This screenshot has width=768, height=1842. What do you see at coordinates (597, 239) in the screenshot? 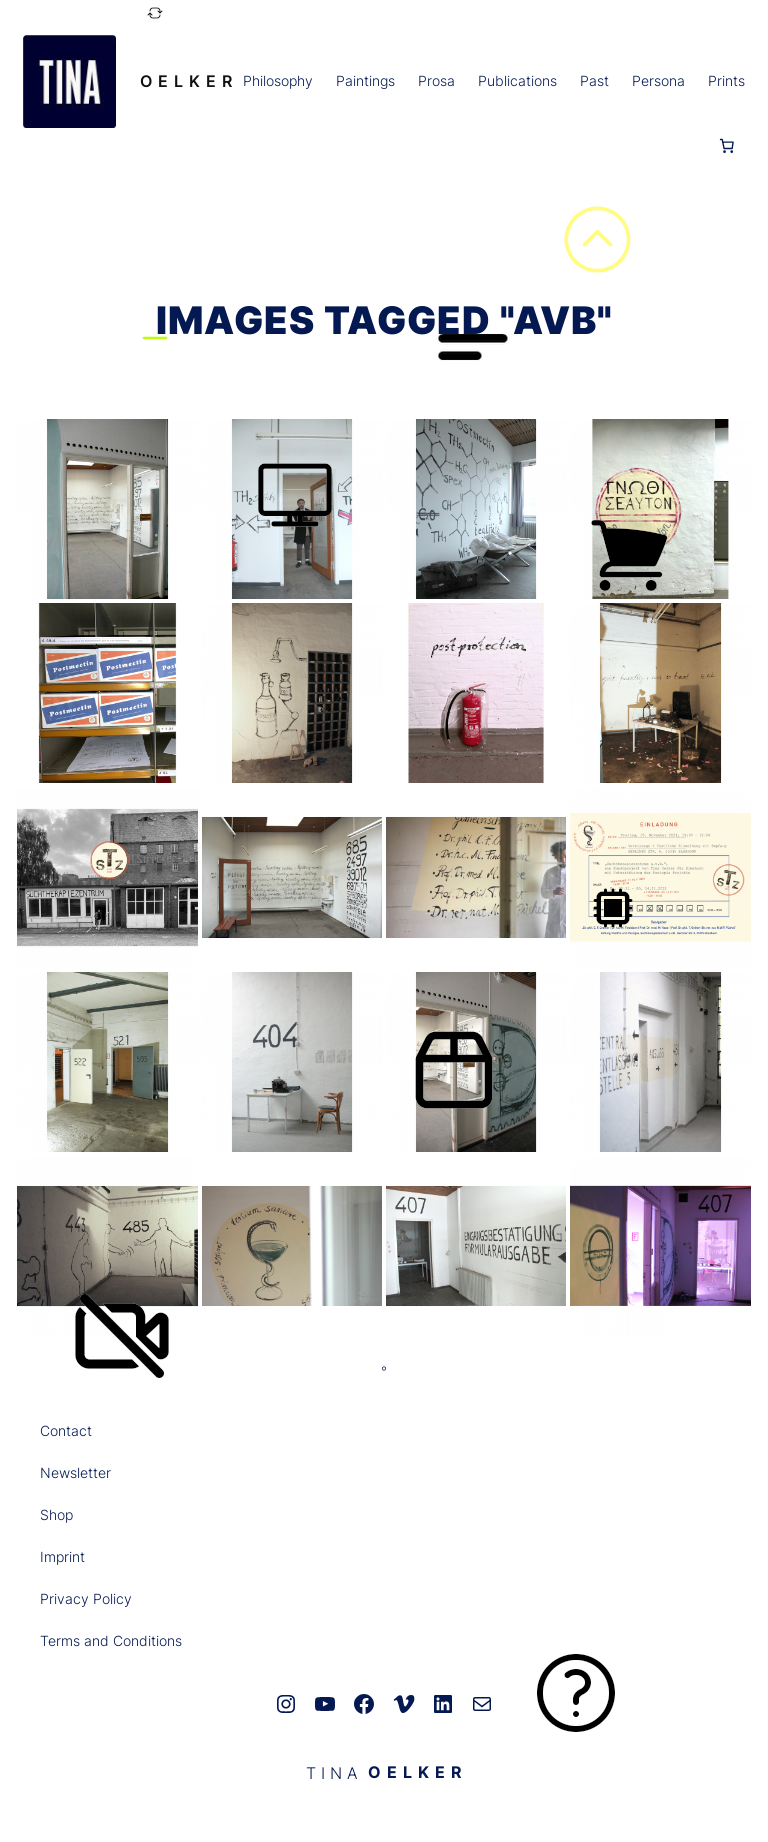
I see `scroll to top of page` at bounding box center [597, 239].